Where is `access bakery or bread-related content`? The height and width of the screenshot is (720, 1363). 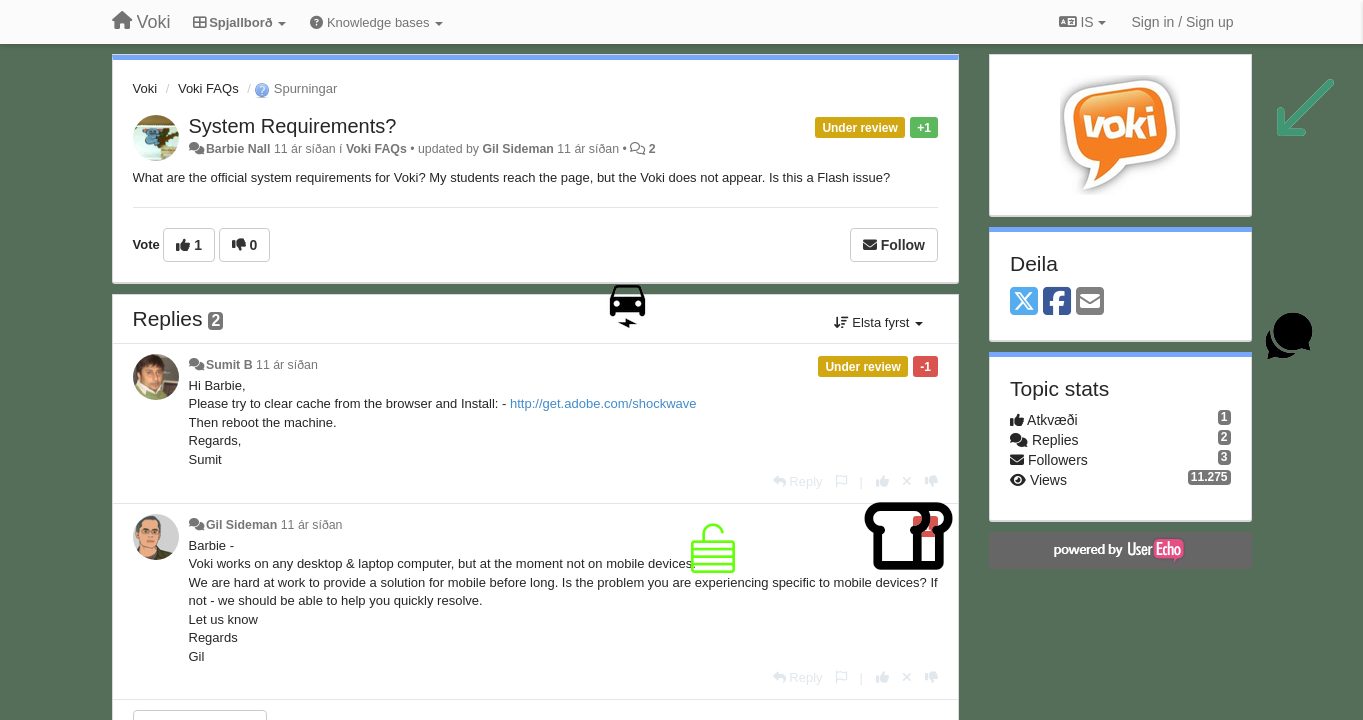 access bakery or bread-related content is located at coordinates (910, 536).